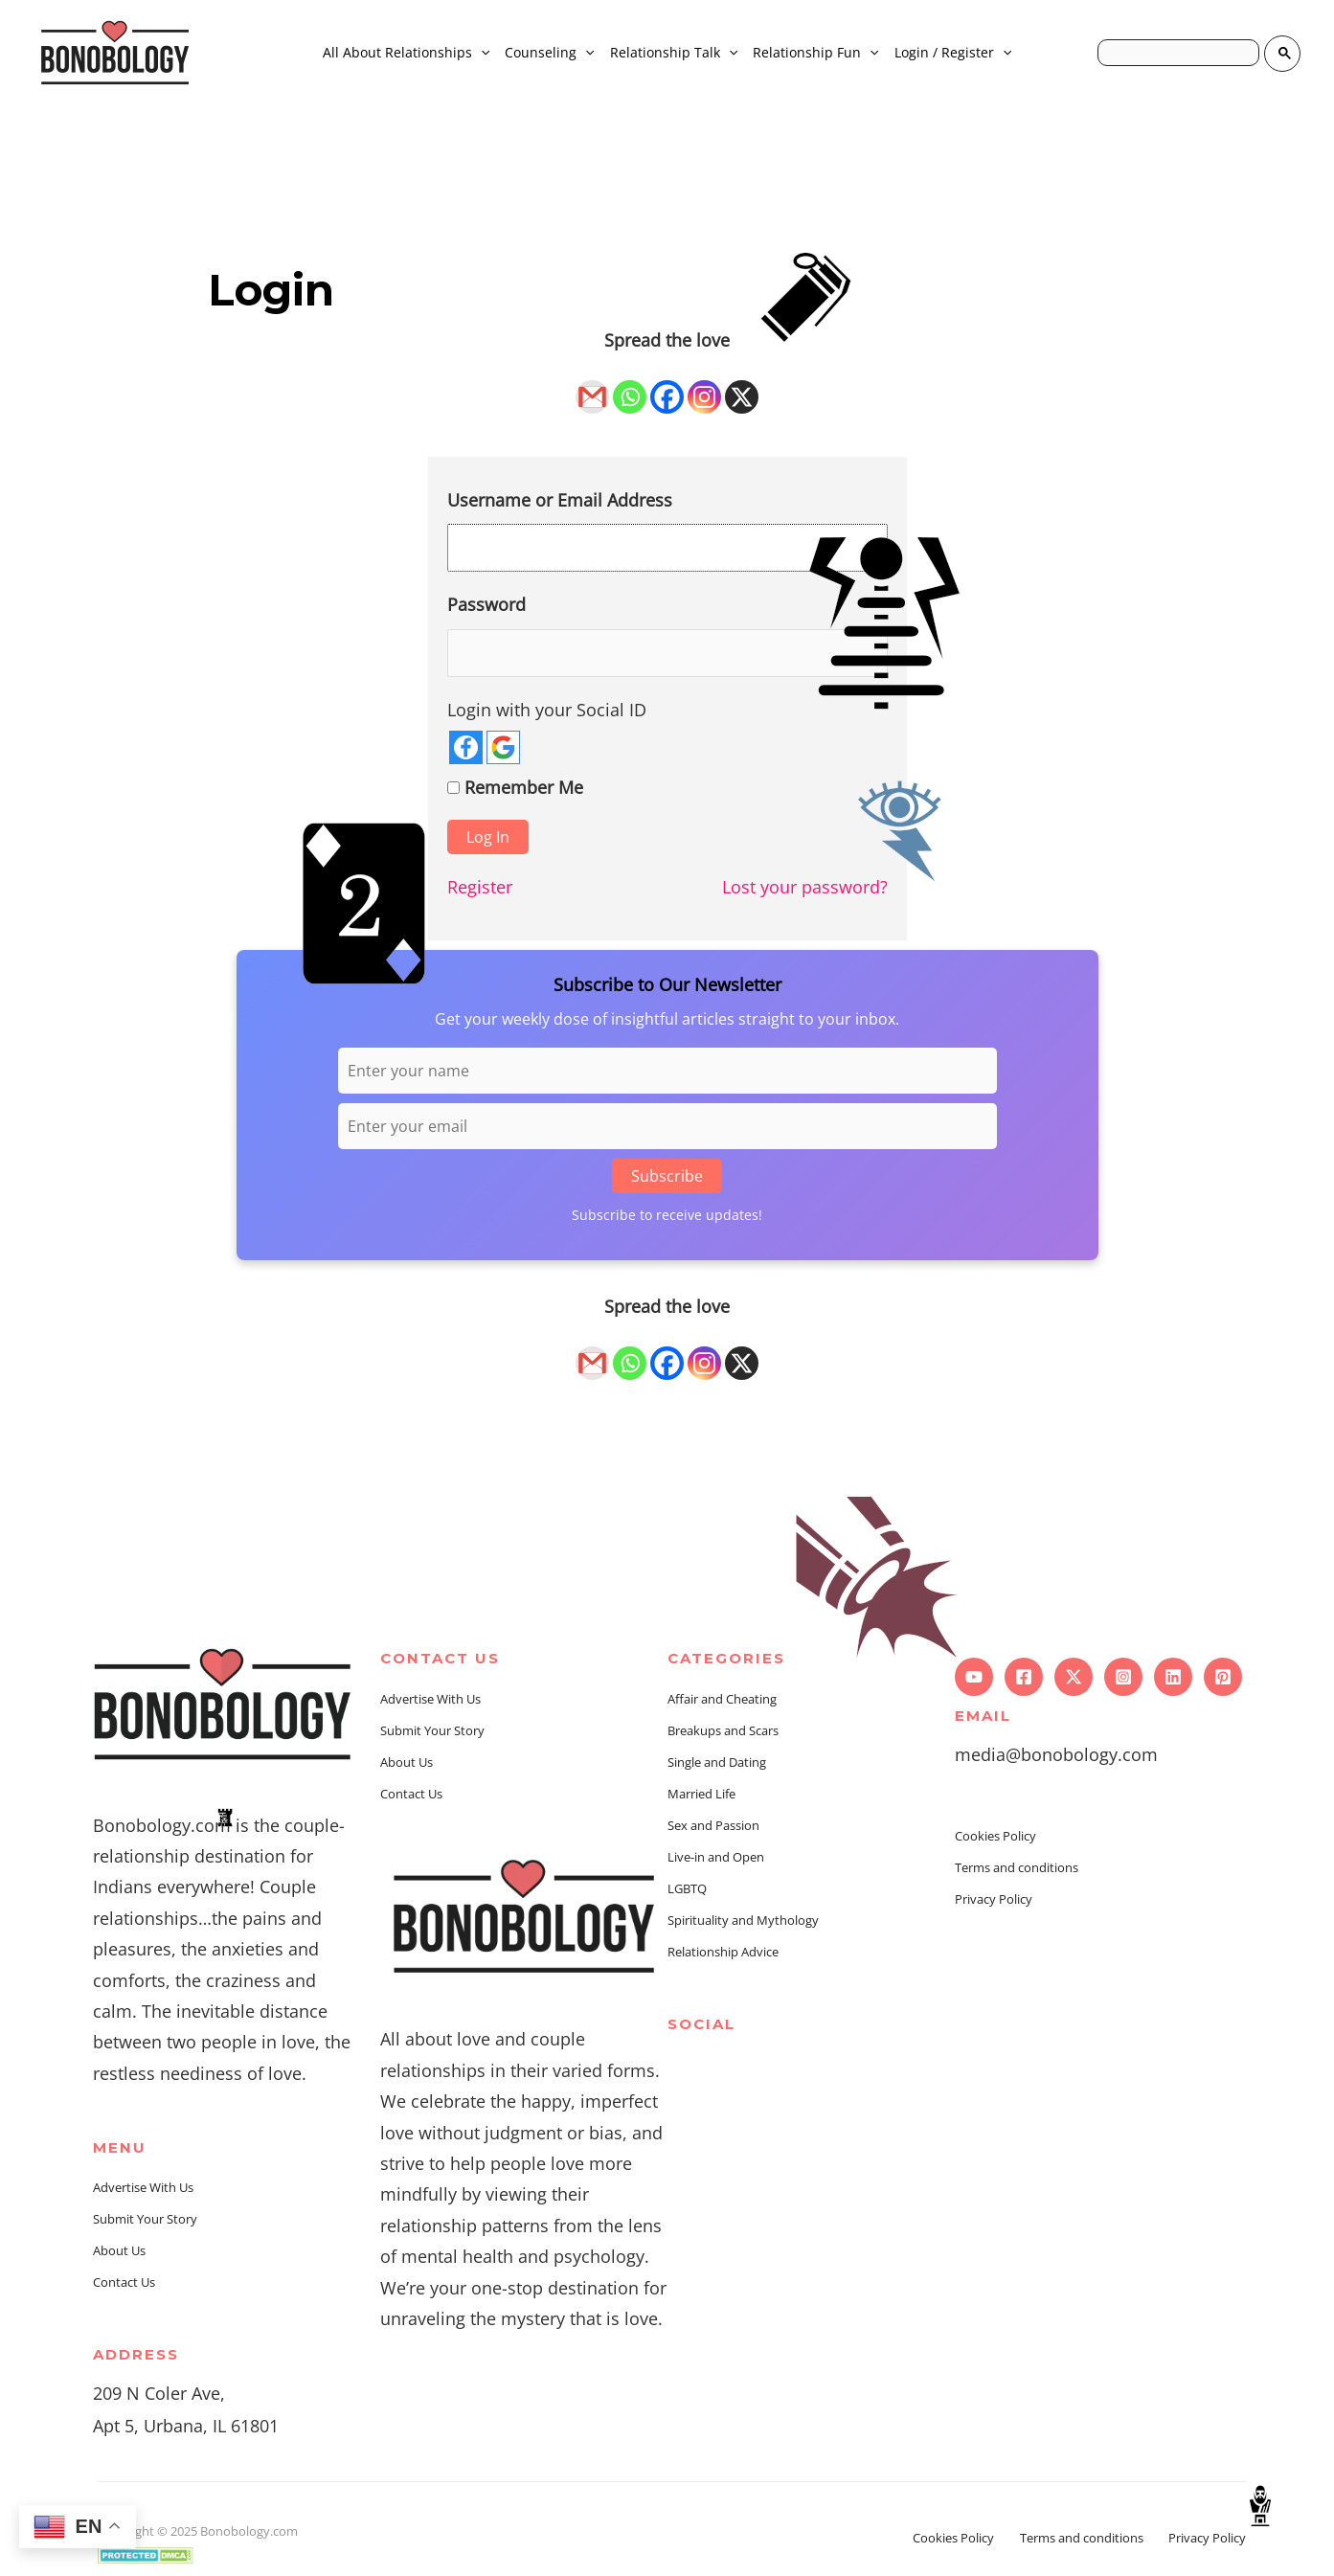  Describe the element at coordinates (900, 831) in the screenshot. I see `indicates a powerful visual effect or shocking revelation` at that location.